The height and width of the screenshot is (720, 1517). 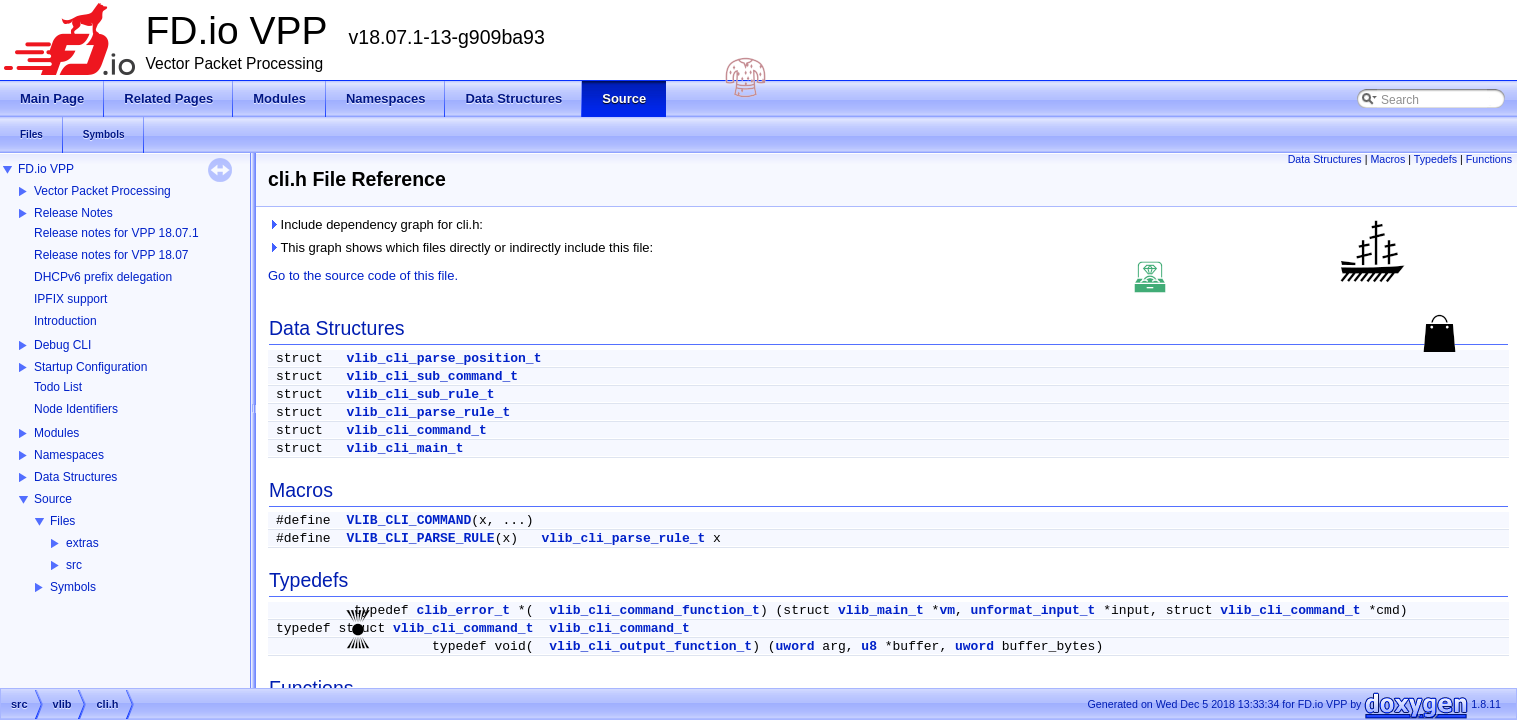 I want to click on equip chainmail armor, so click(x=745, y=77).